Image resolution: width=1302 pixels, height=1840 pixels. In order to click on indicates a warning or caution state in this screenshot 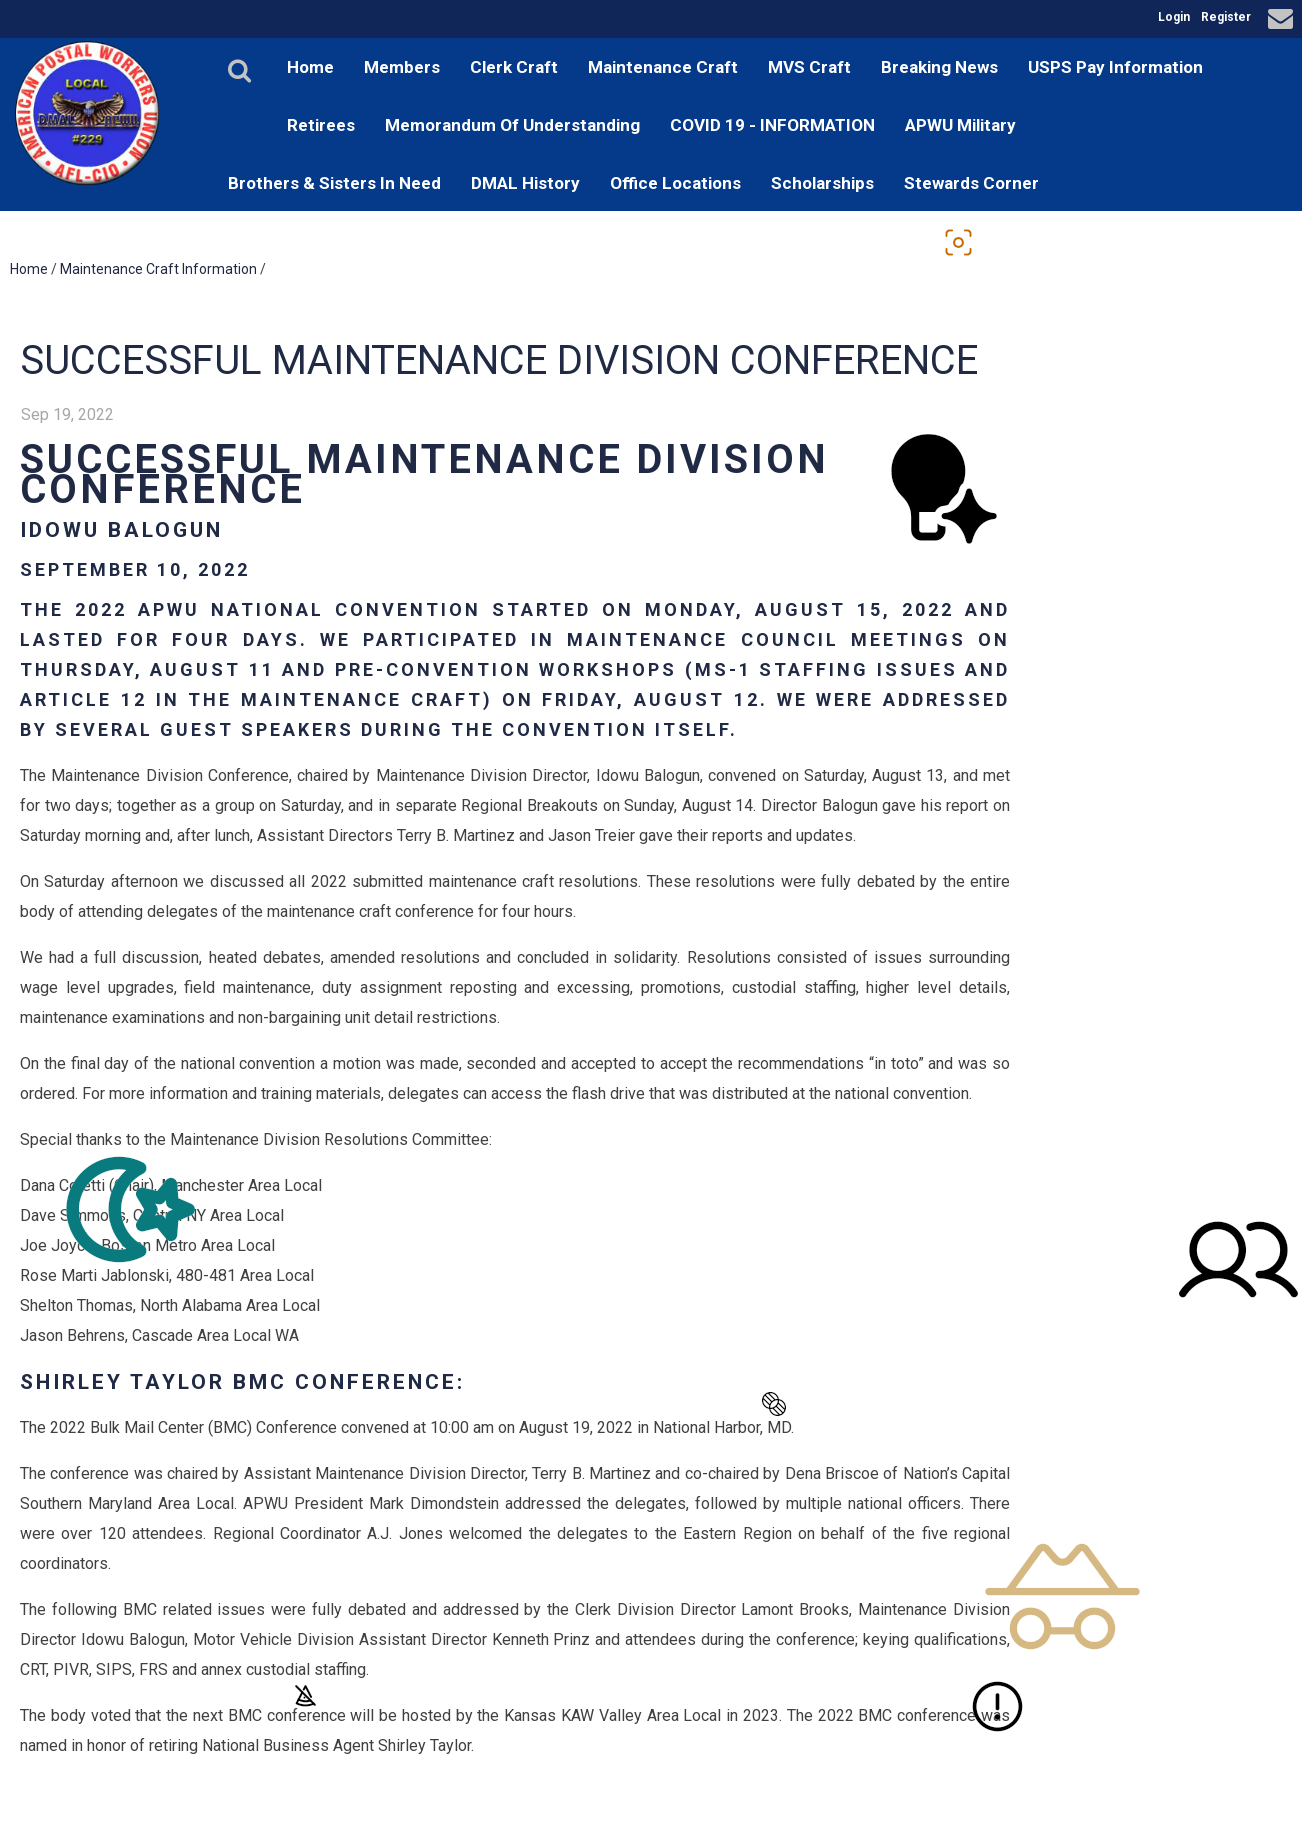, I will do `click(997, 1706)`.